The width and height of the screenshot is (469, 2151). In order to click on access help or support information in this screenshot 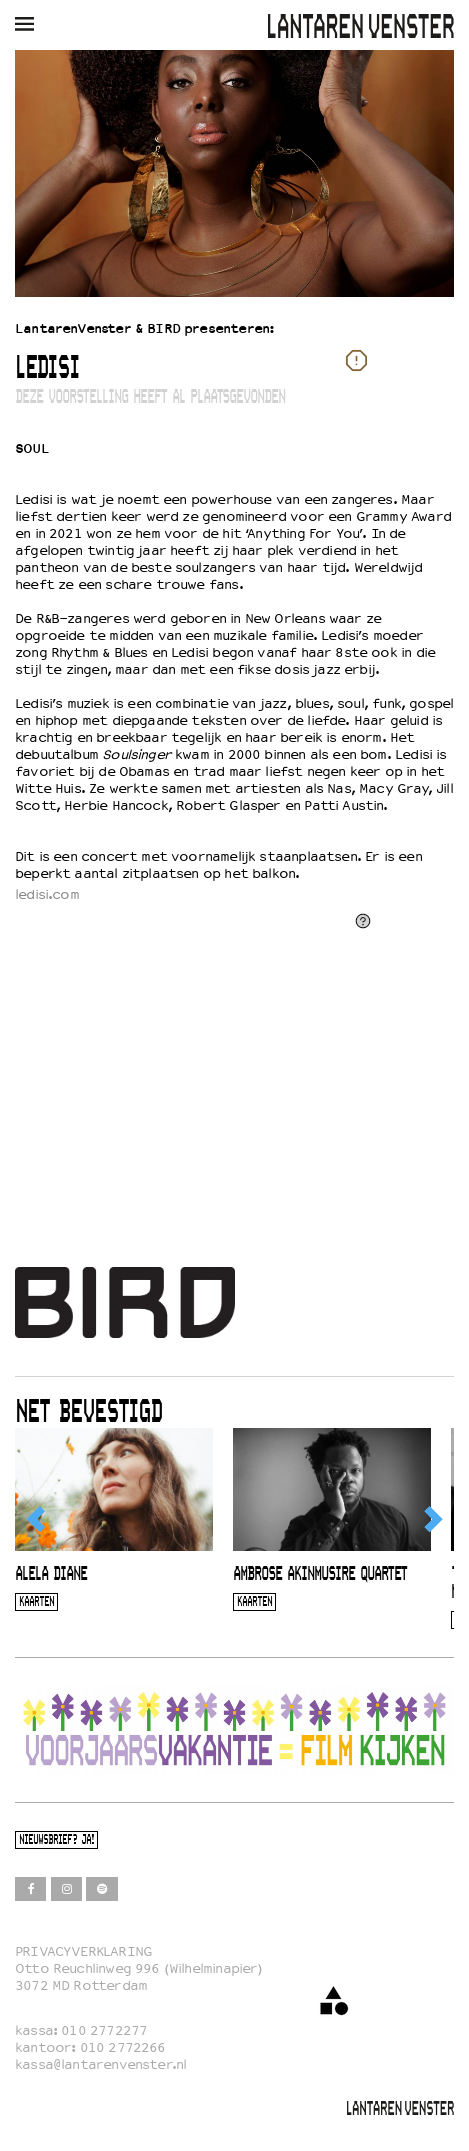, I will do `click(363, 921)`.